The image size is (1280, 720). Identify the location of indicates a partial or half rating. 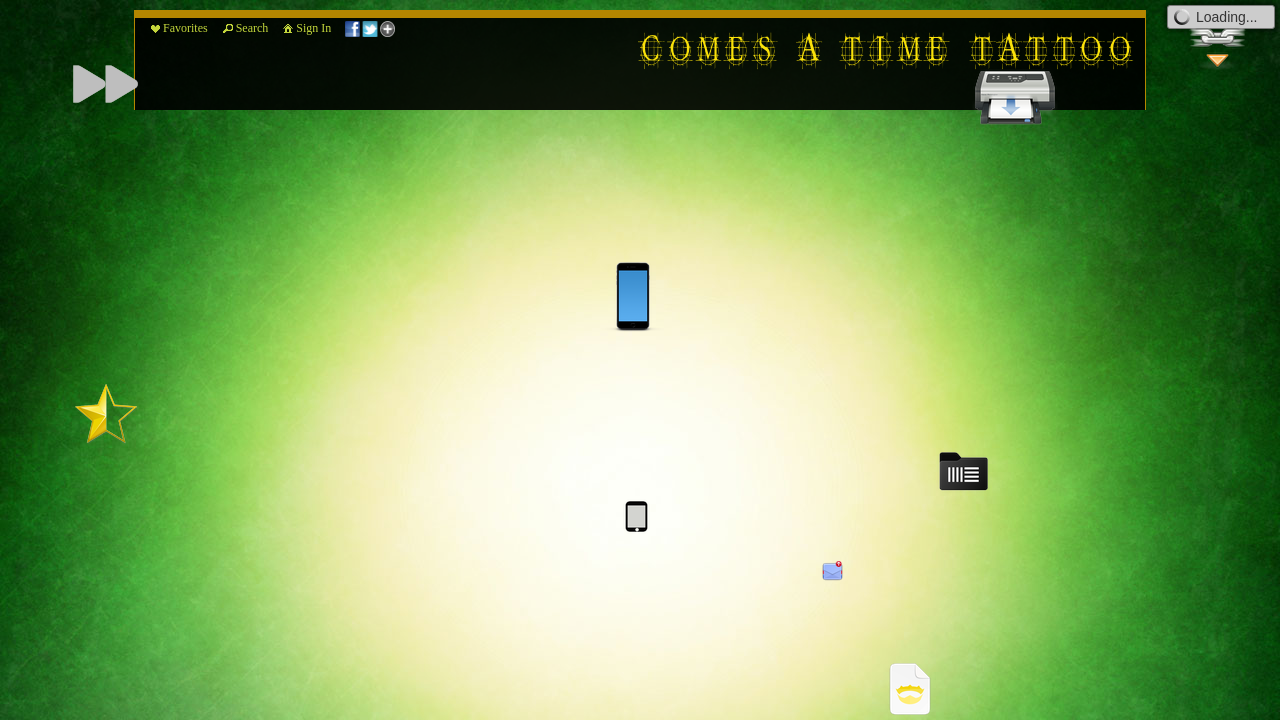
(106, 416).